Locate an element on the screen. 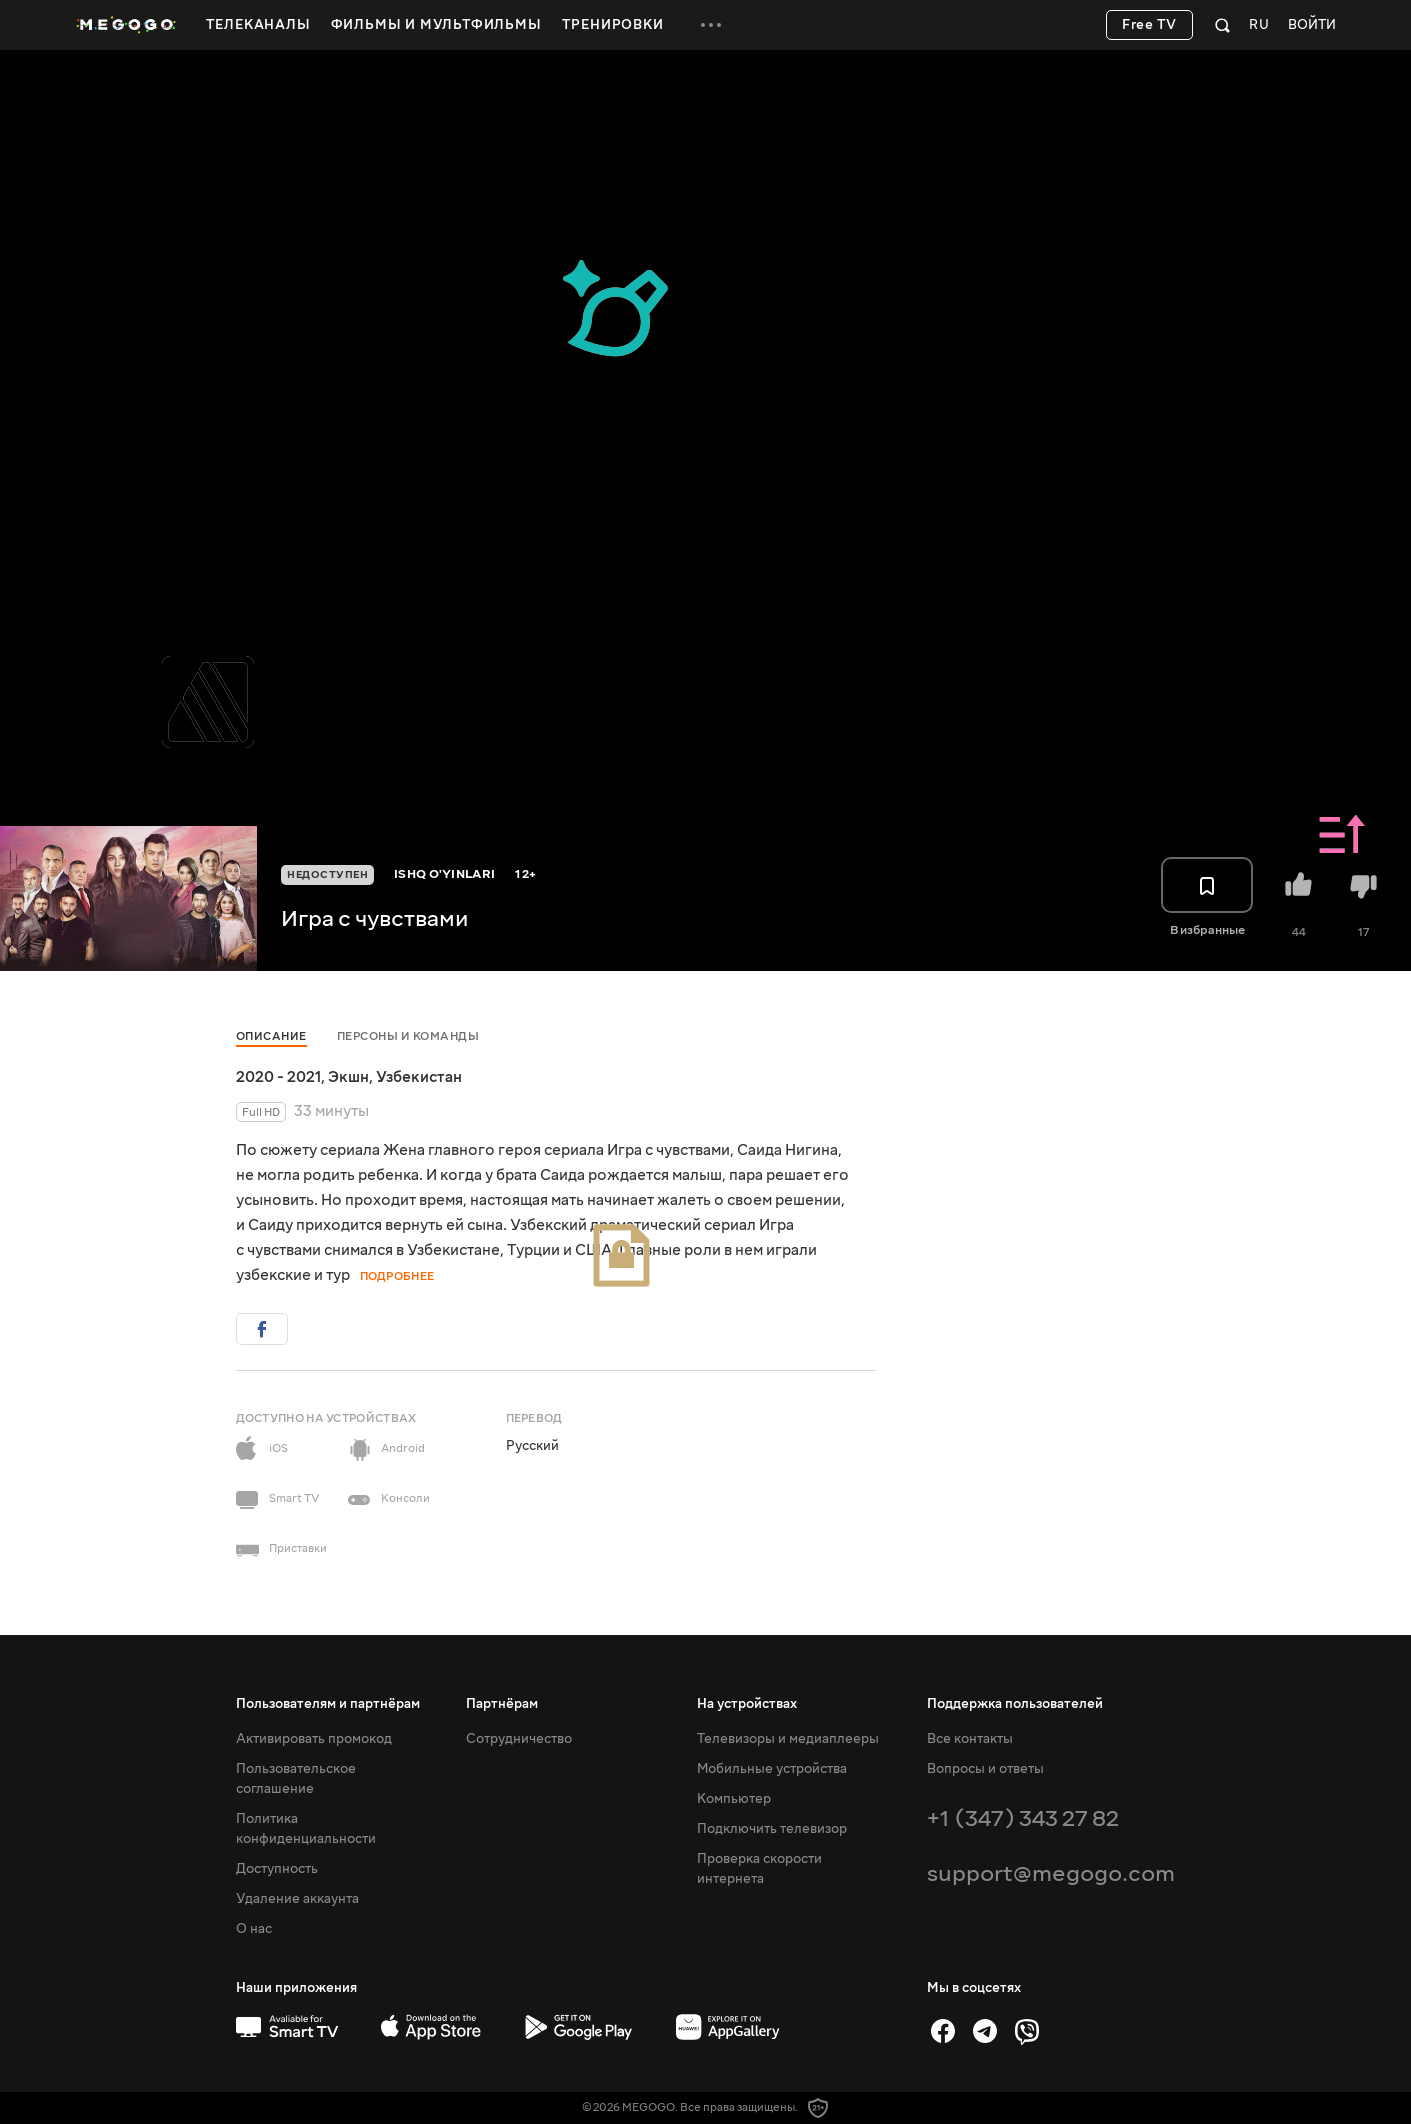 The height and width of the screenshot is (2124, 1411). open Affinity Publisher application is located at coordinates (208, 702).